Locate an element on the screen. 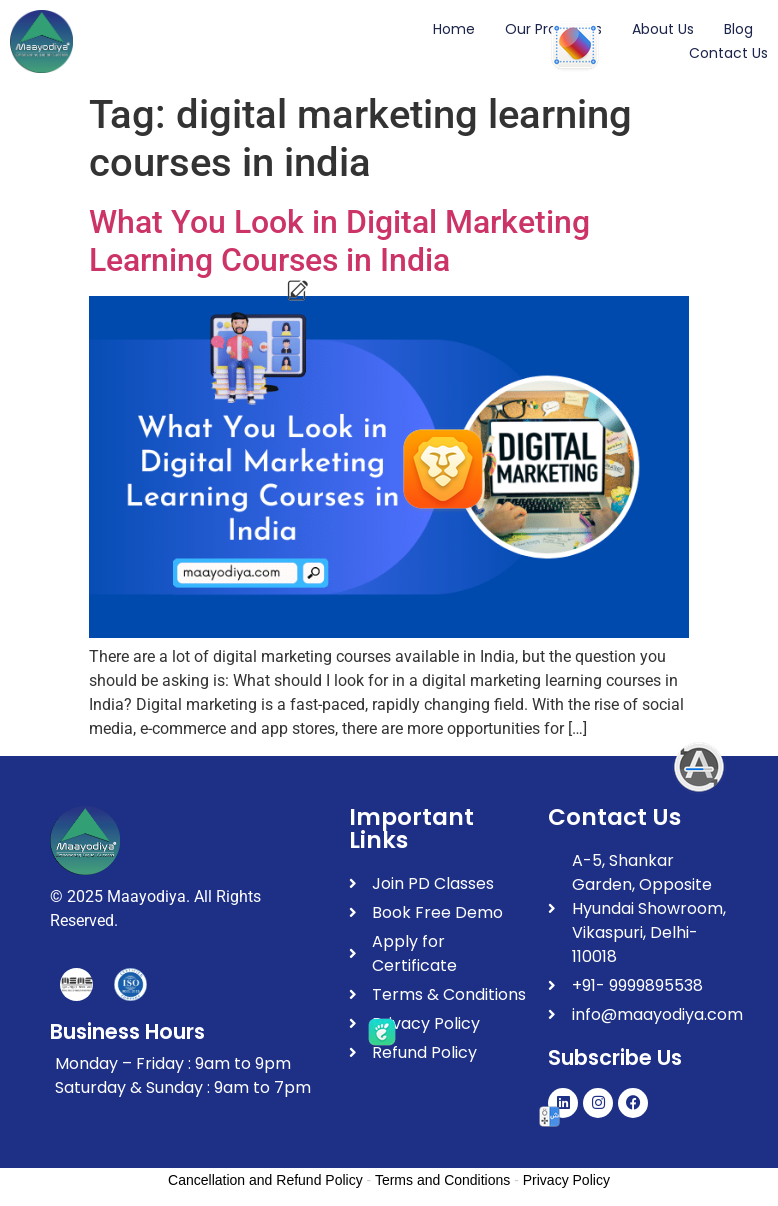 This screenshot has height=1206, width=778. open the GNOME Characters app is located at coordinates (549, 1116).